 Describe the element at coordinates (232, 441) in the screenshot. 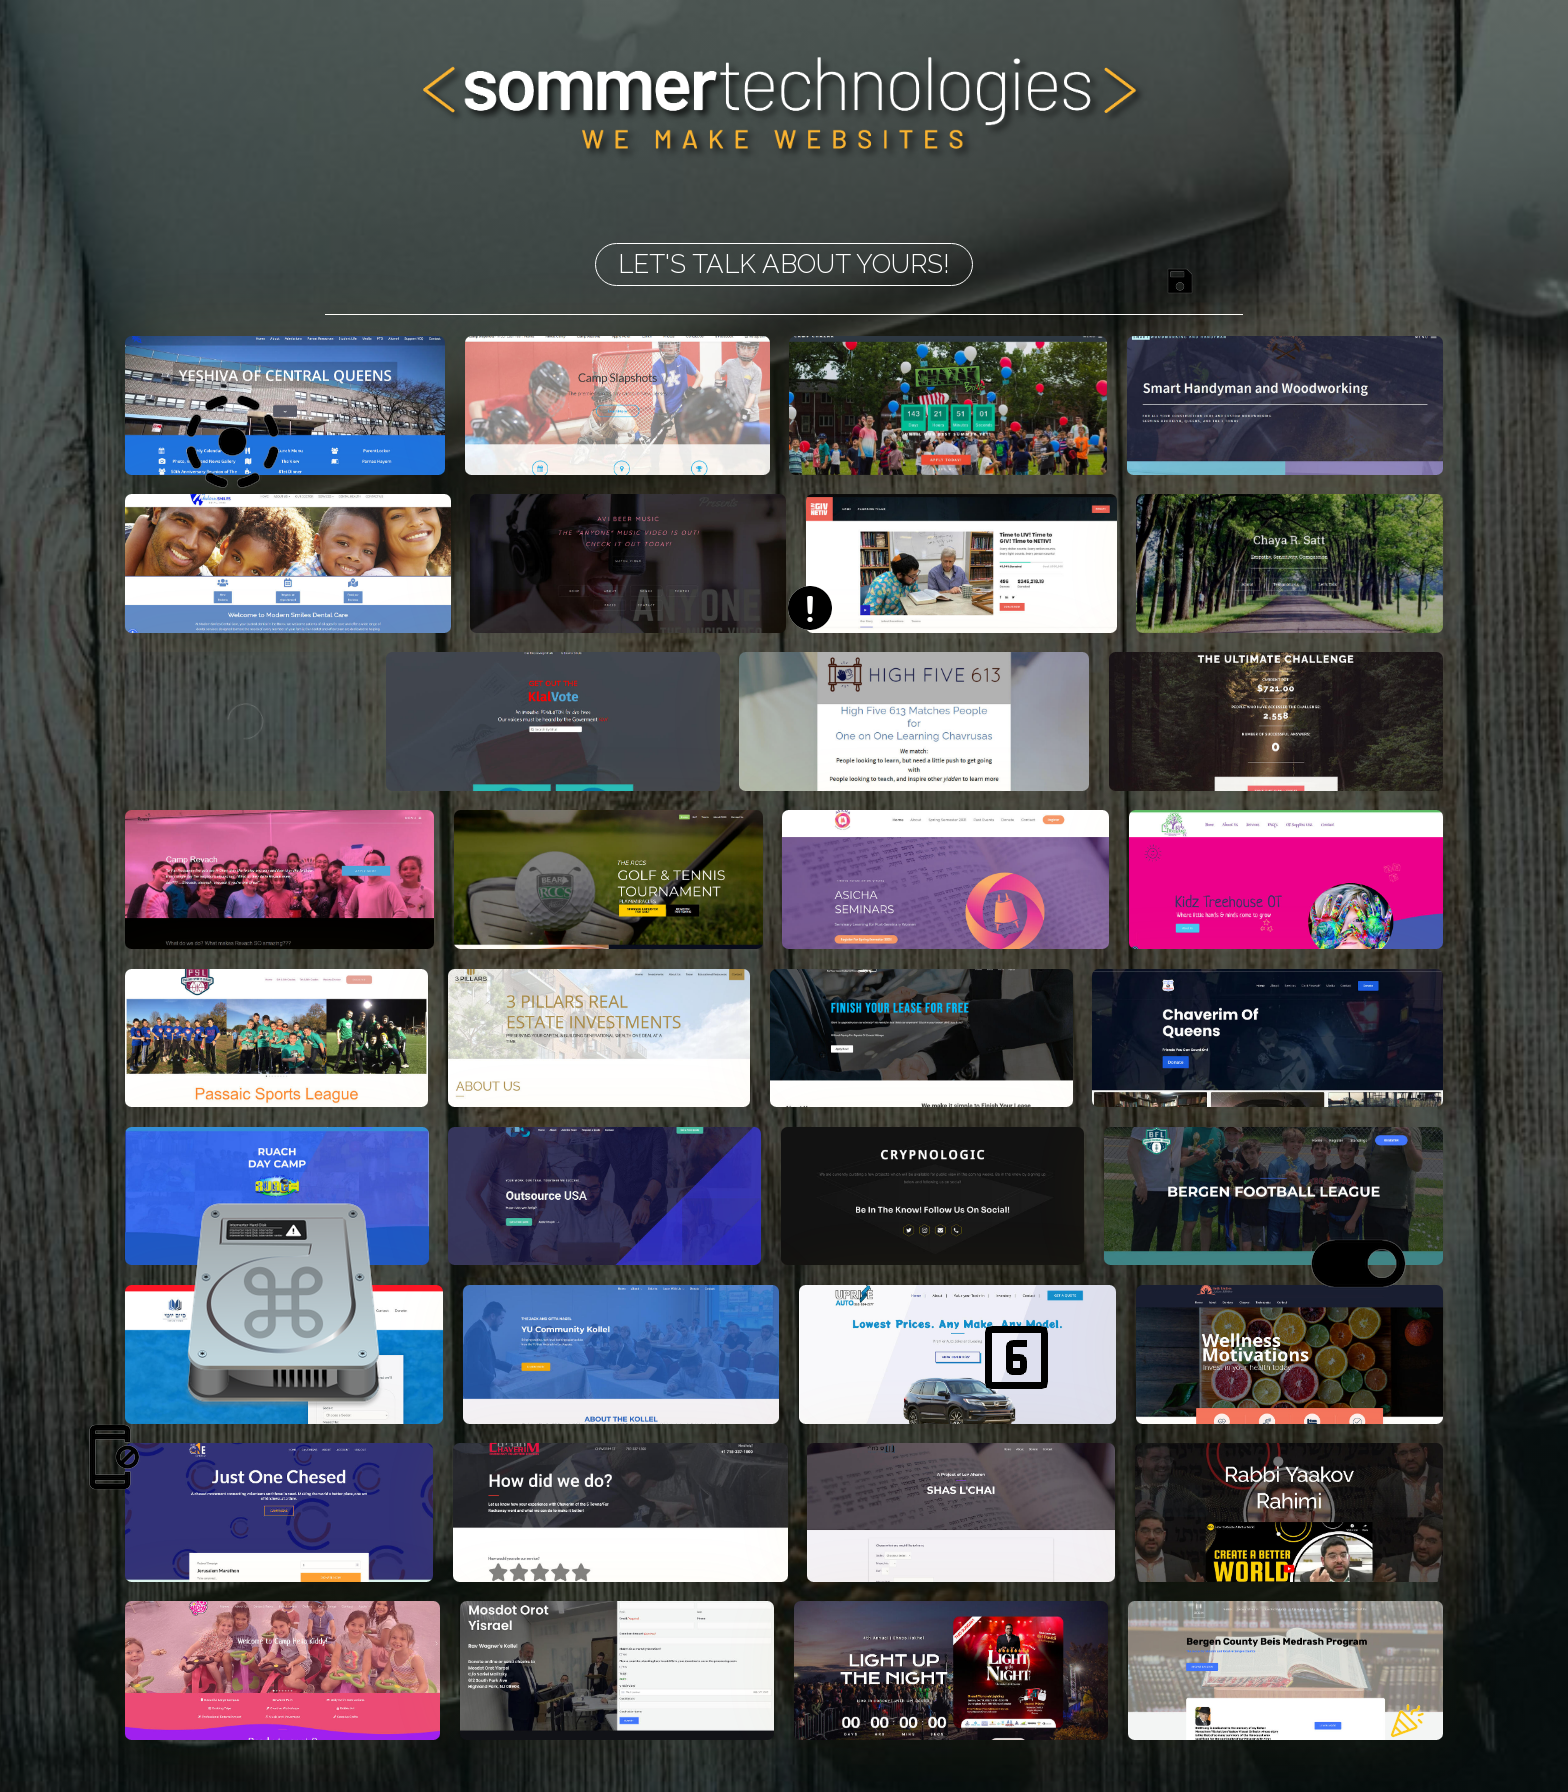

I see `apply tilt-shift blur effect to photo` at that location.